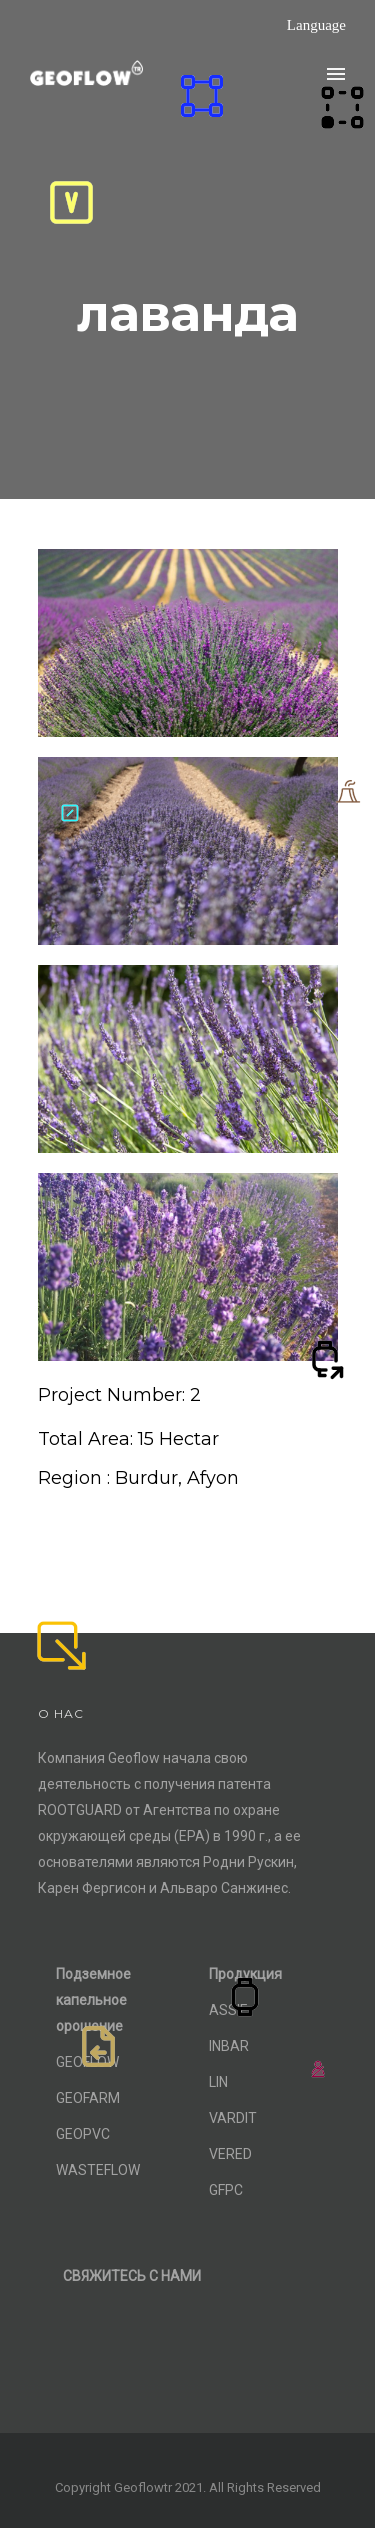 The width and height of the screenshot is (375, 2529). Describe the element at coordinates (348, 793) in the screenshot. I see `indicates nuclear power or energy facility` at that location.